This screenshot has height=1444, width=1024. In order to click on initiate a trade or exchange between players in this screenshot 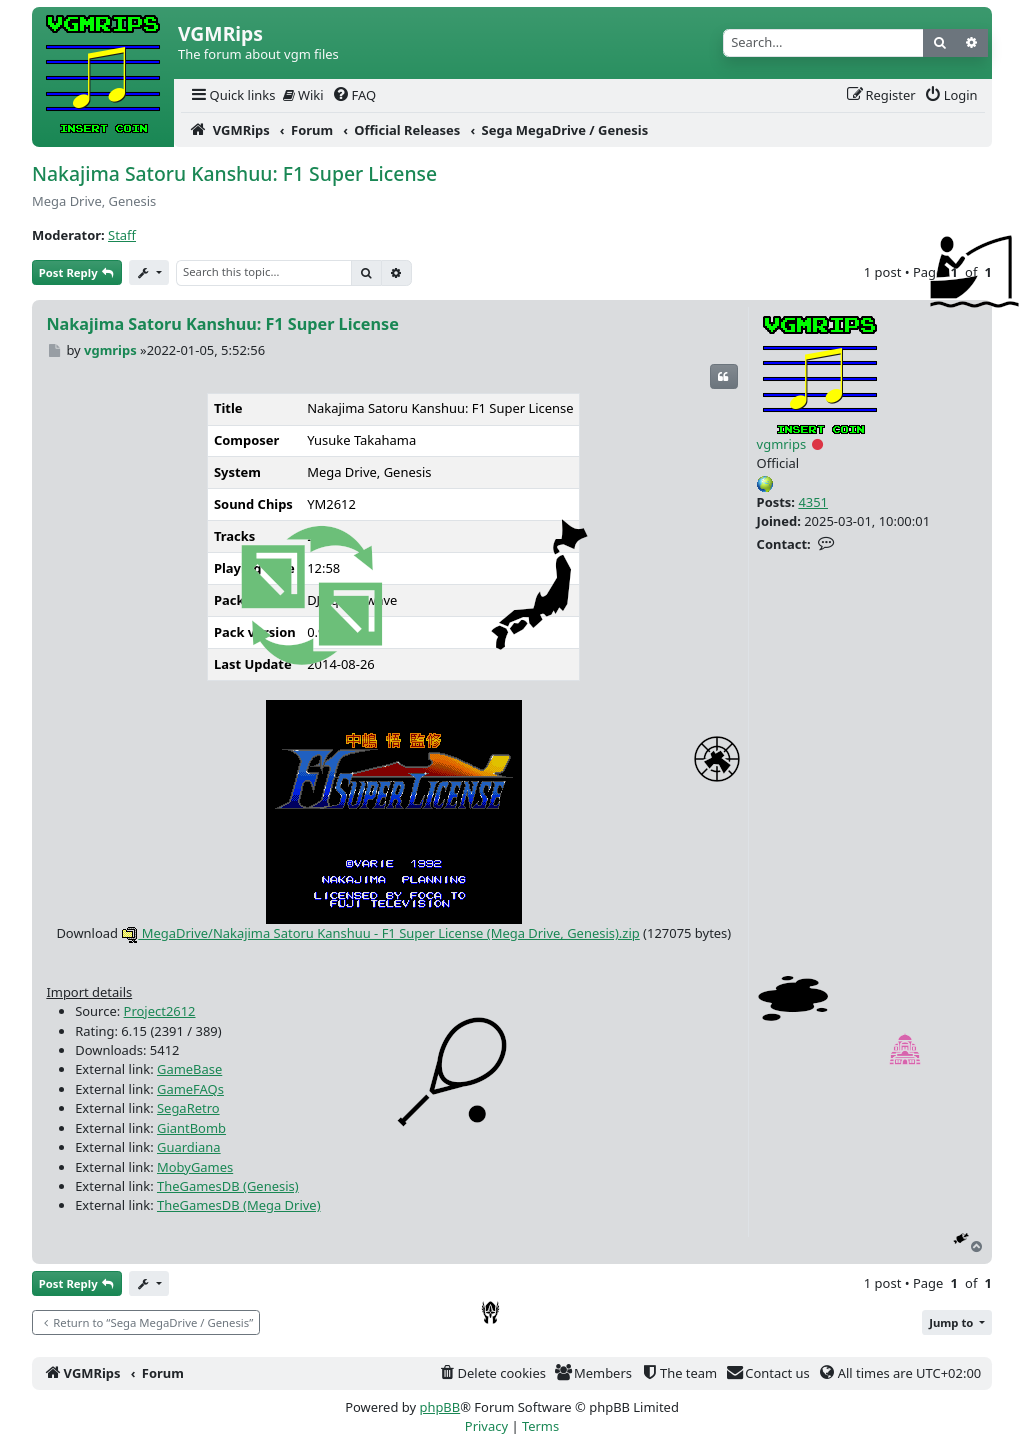, I will do `click(312, 596)`.